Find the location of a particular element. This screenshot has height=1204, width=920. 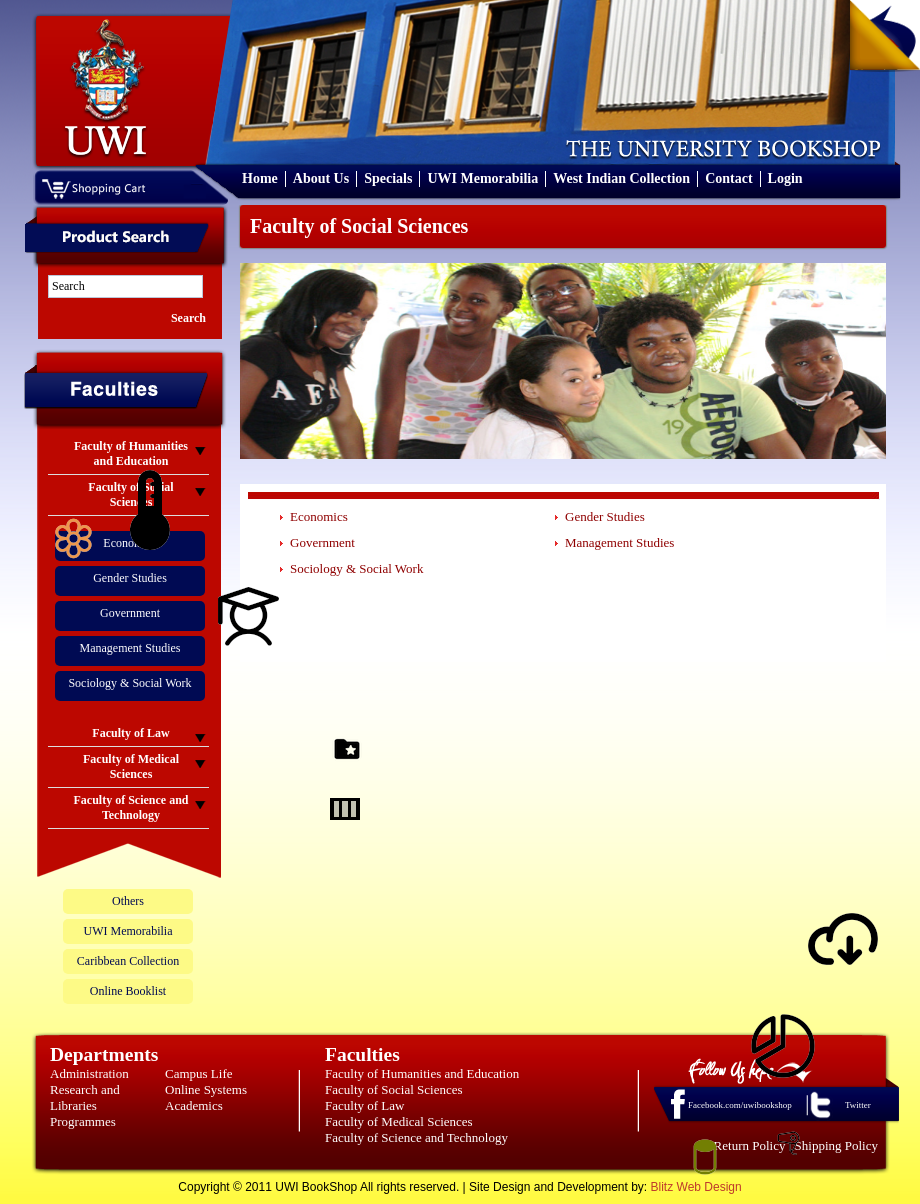

view student profile is located at coordinates (248, 617).